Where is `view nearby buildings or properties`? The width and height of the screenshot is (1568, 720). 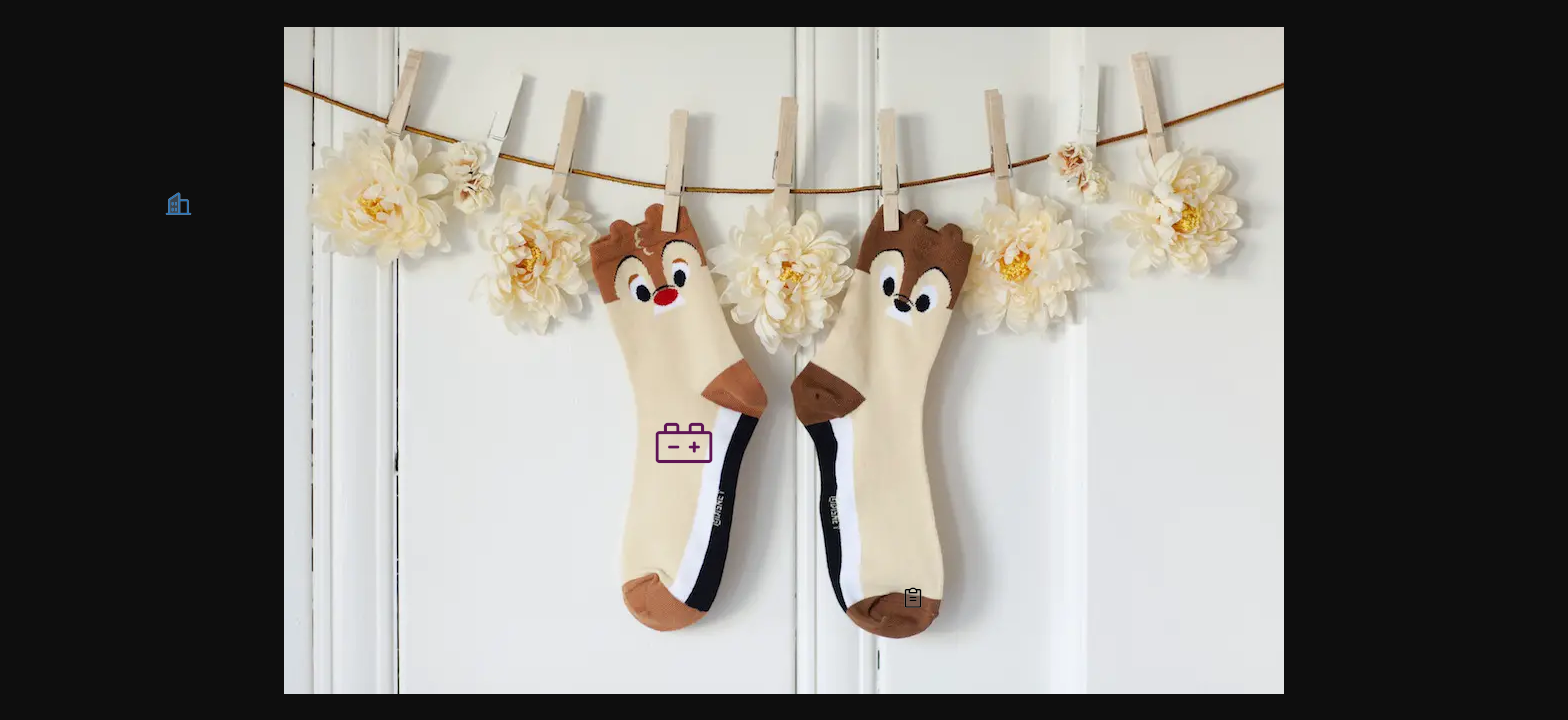 view nearby buildings or properties is located at coordinates (178, 204).